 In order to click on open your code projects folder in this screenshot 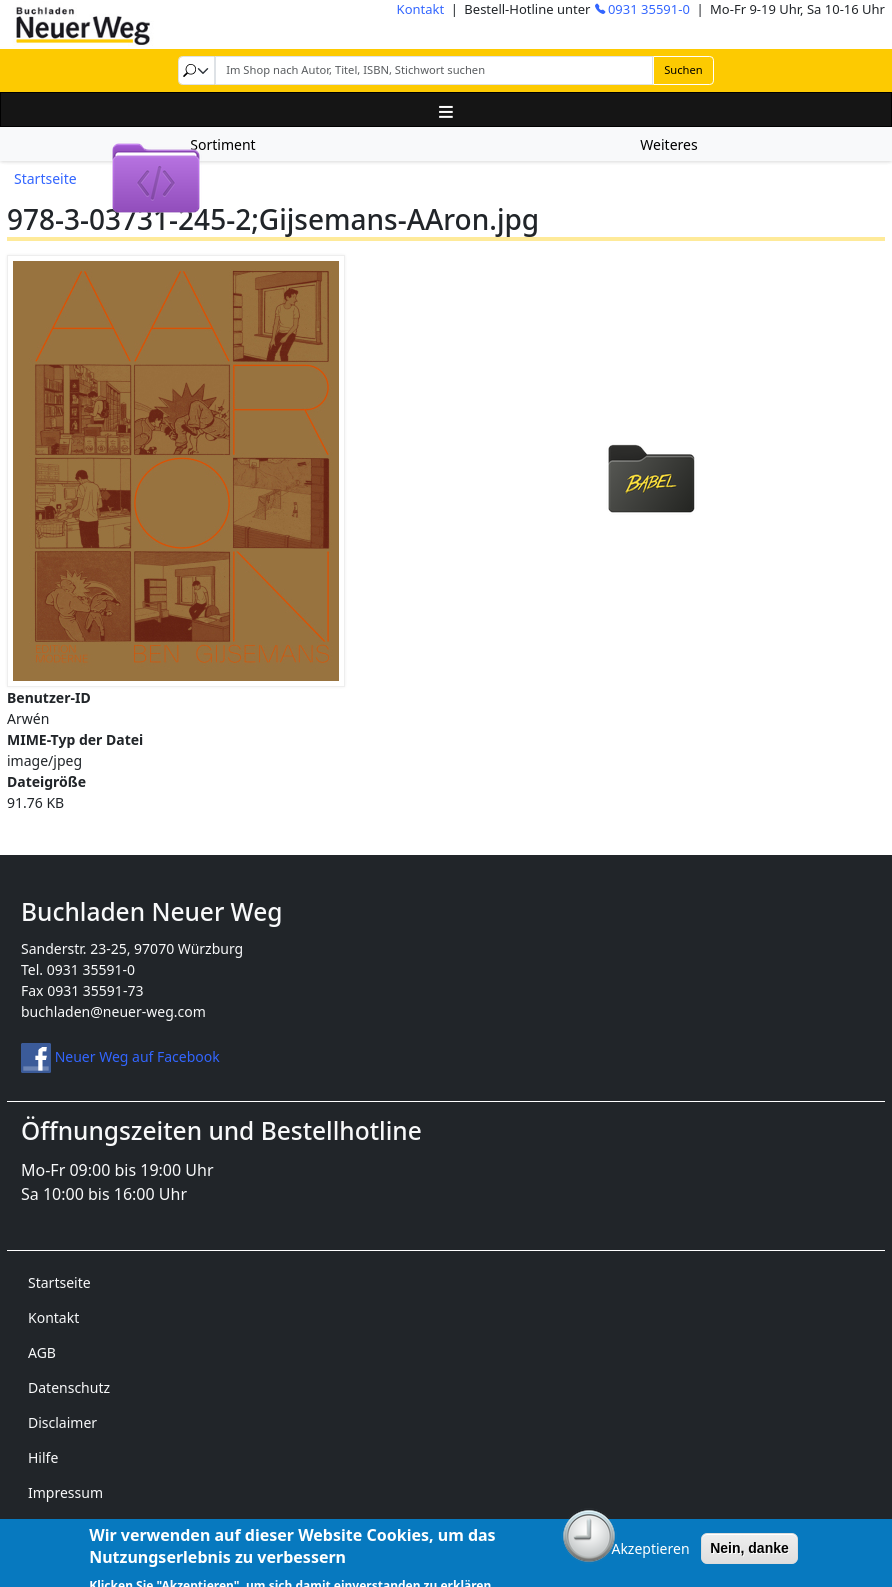, I will do `click(156, 178)`.